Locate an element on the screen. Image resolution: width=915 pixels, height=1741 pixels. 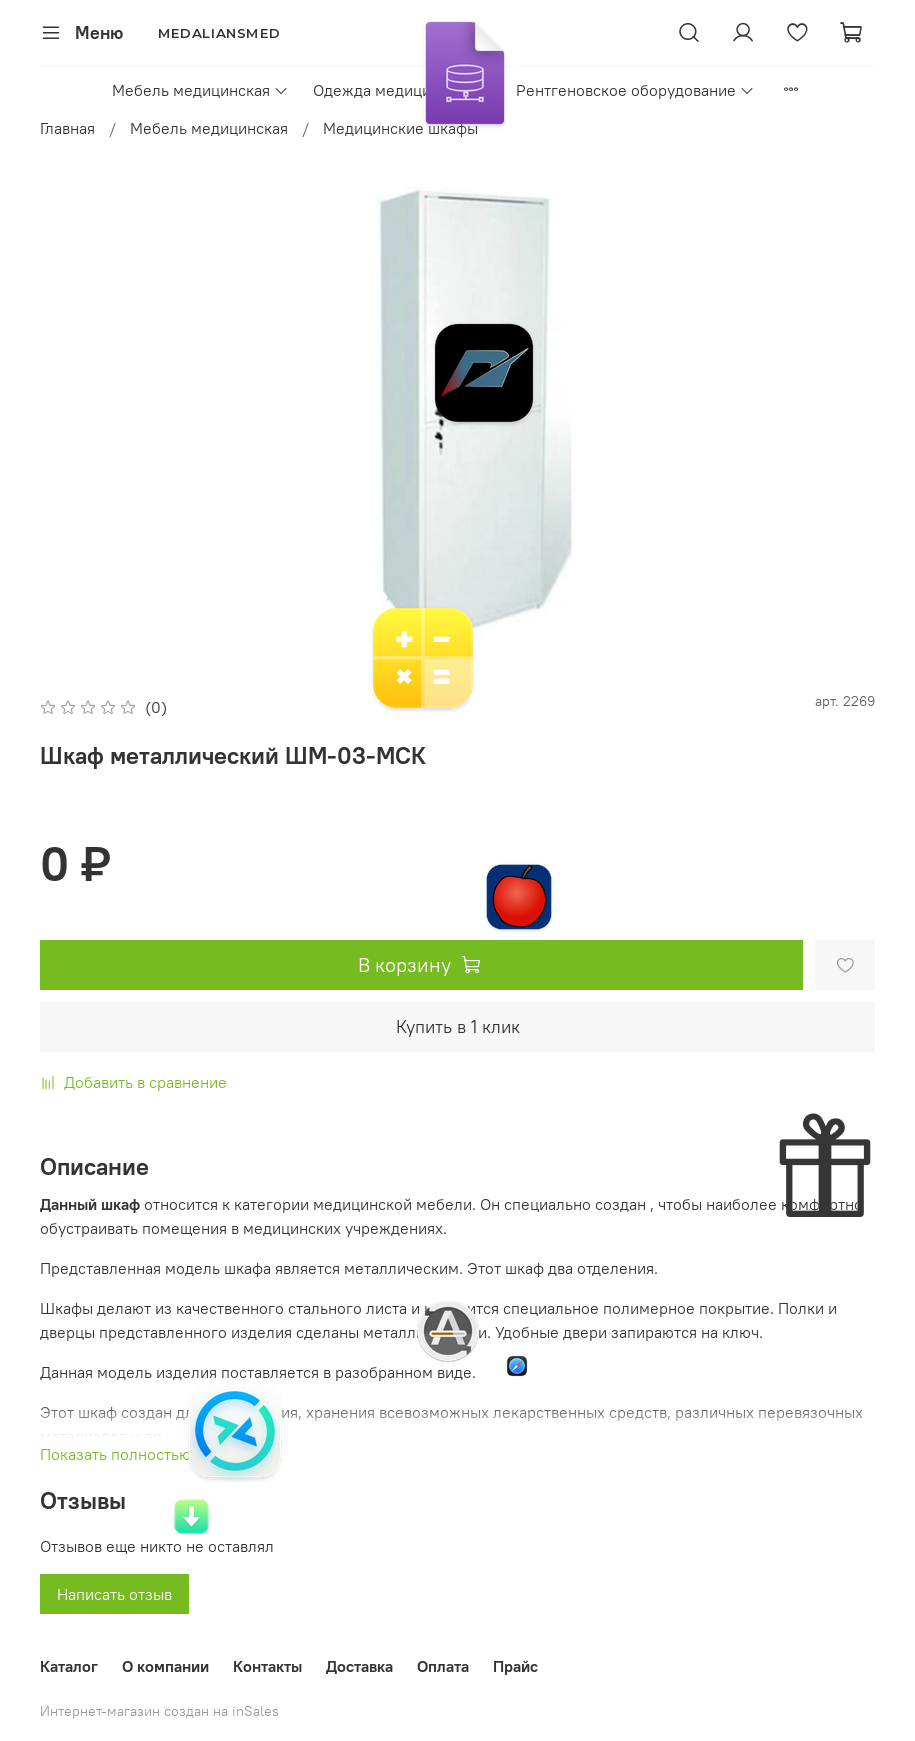
open the tapple app is located at coordinates (519, 897).